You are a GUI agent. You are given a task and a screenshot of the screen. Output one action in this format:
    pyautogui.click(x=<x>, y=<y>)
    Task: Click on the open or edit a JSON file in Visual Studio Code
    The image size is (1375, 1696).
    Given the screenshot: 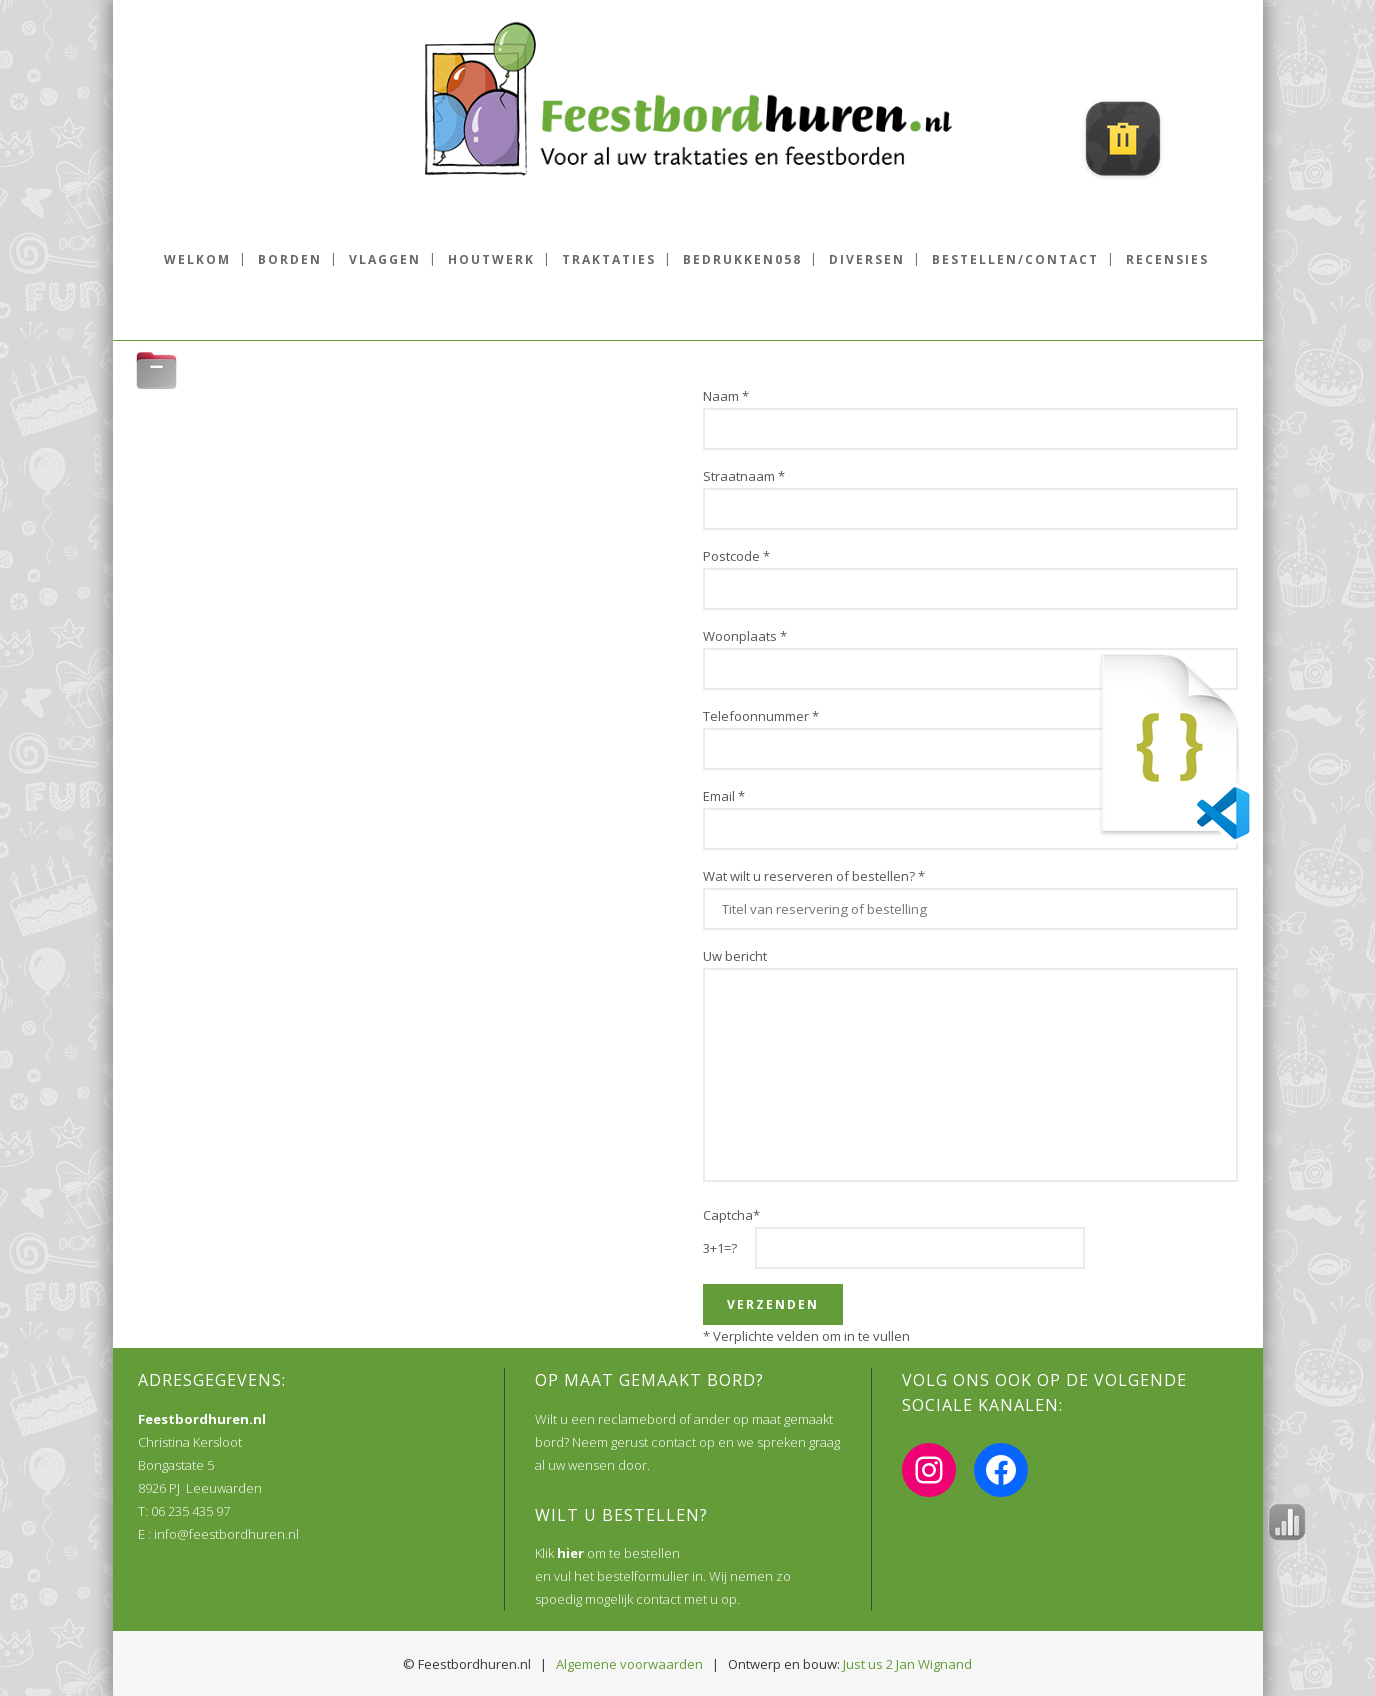 What is the action you would take?
    pyautogui.click(x=1169, y=747)
    